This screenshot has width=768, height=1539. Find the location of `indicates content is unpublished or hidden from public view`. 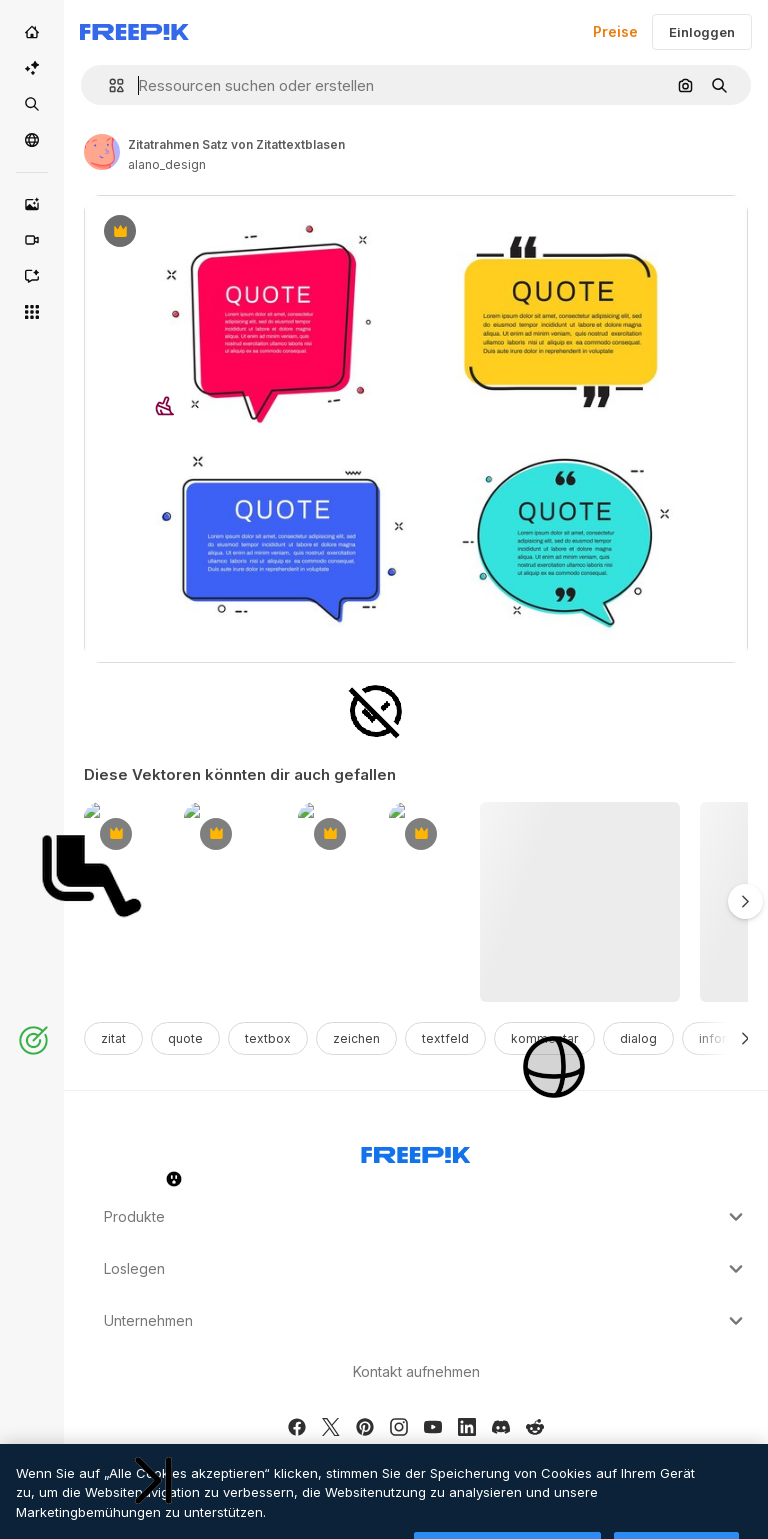

indicates content is unpublished or hidden from public view is located at coordinates (376, 711).